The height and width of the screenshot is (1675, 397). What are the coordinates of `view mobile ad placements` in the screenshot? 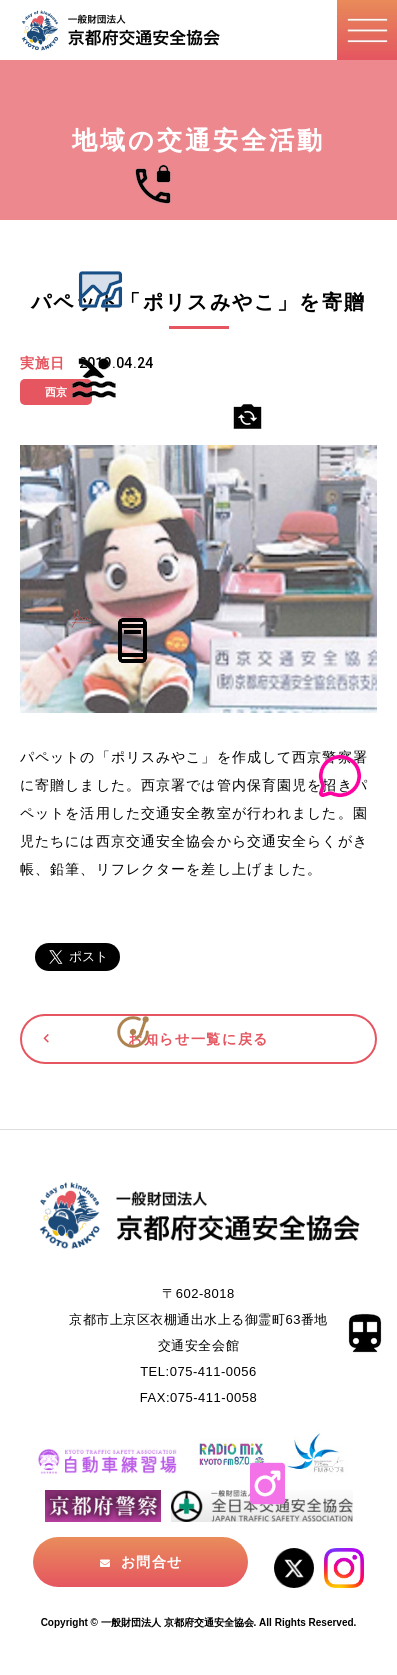 It's located at (132, 640).